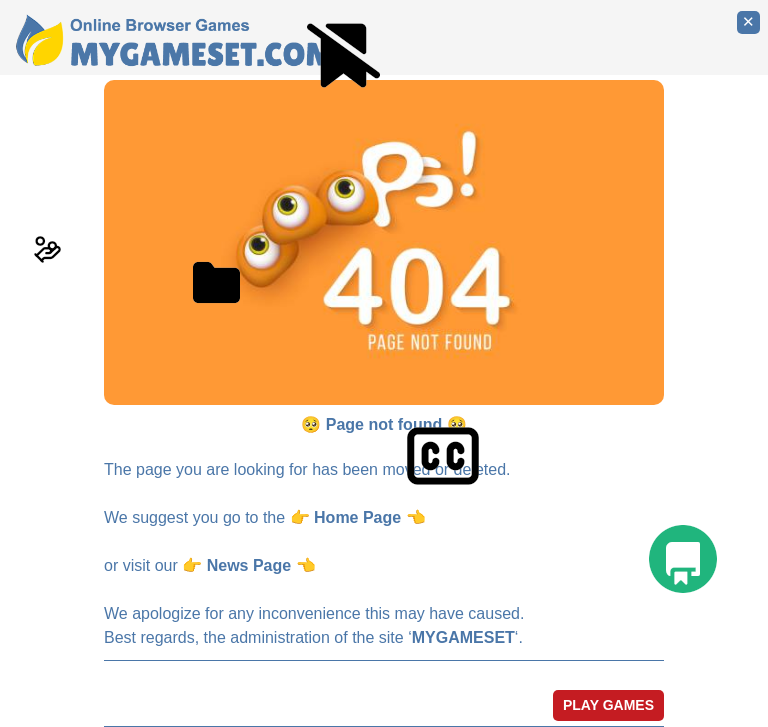 The height and width of the screenshot is (727, 768). What do you see at coordinates (343, 55) in the screenshot?
I see `remove from saved bookmarks` at bounding box center [343, 55].